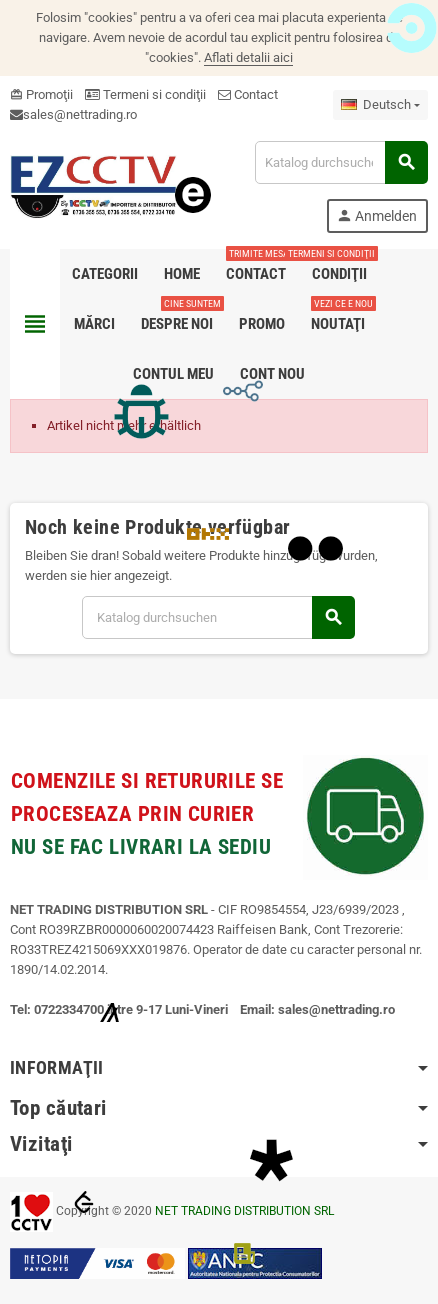 This screenshot has width=438, height=1304. I want to click on open the OKX cryptocurrency exchange app, so click(208, 534).